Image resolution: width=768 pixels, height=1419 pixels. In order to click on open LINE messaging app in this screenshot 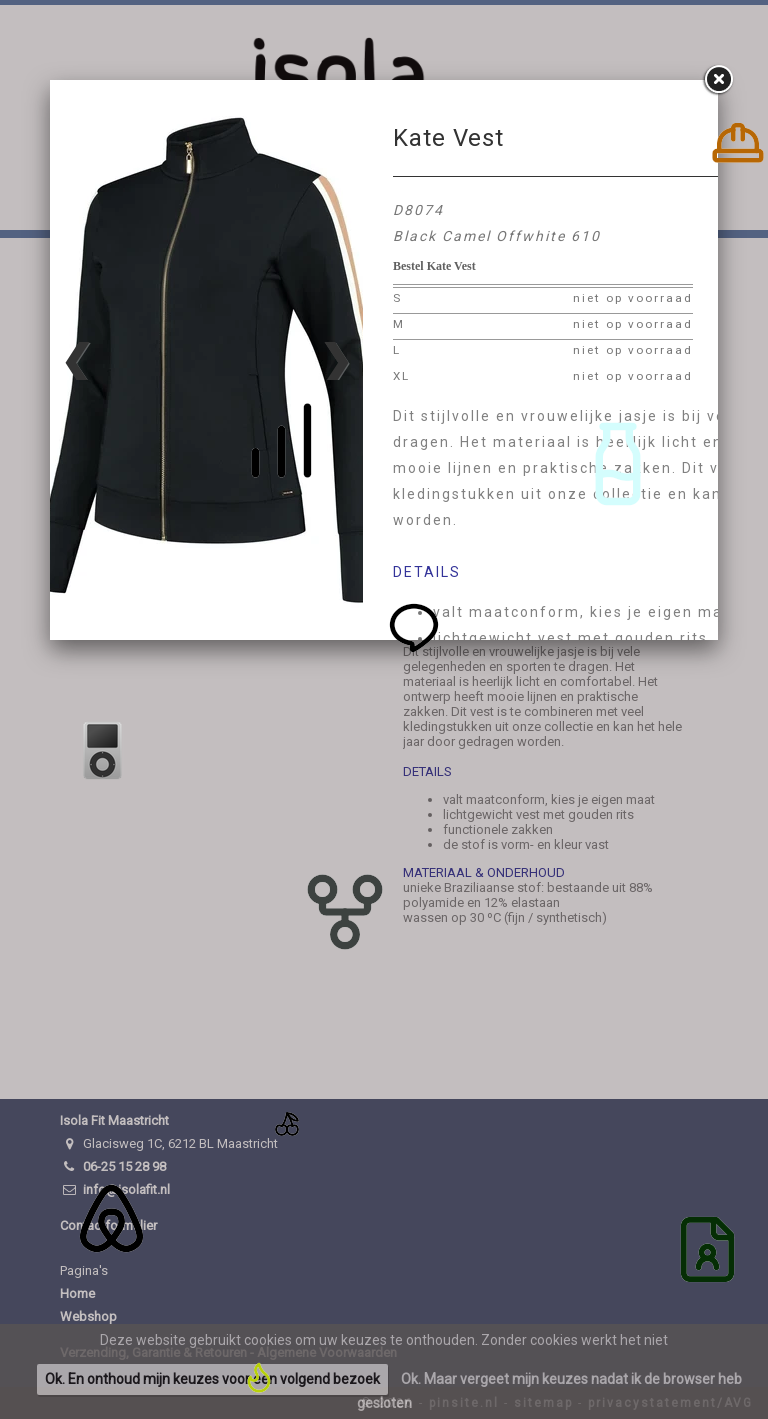, I will do `click(414, 628)`.